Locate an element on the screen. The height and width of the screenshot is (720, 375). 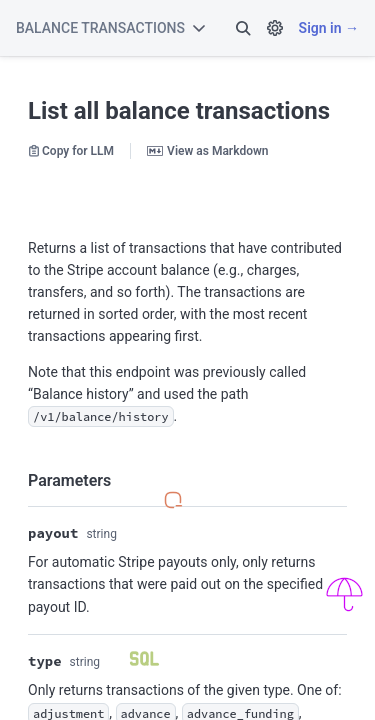
remove item from selection is located at coordinates (173, 500).